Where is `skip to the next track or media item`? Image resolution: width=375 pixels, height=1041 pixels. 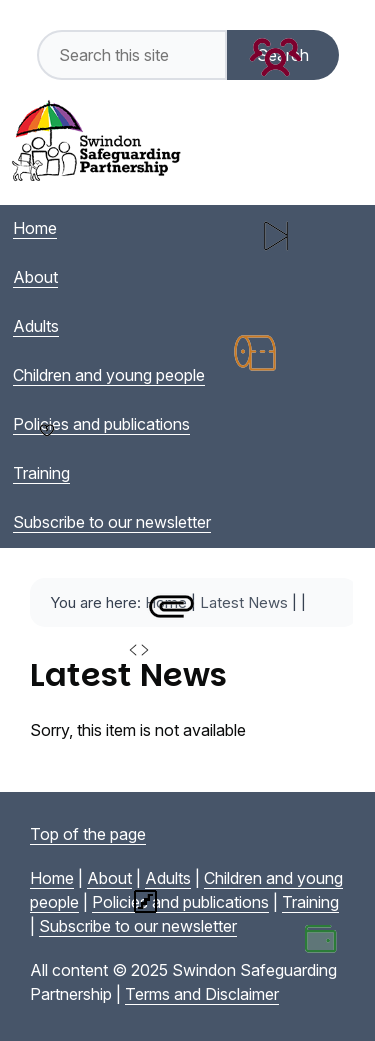 skip to the next track or media item is located at coordinates (276, 236).